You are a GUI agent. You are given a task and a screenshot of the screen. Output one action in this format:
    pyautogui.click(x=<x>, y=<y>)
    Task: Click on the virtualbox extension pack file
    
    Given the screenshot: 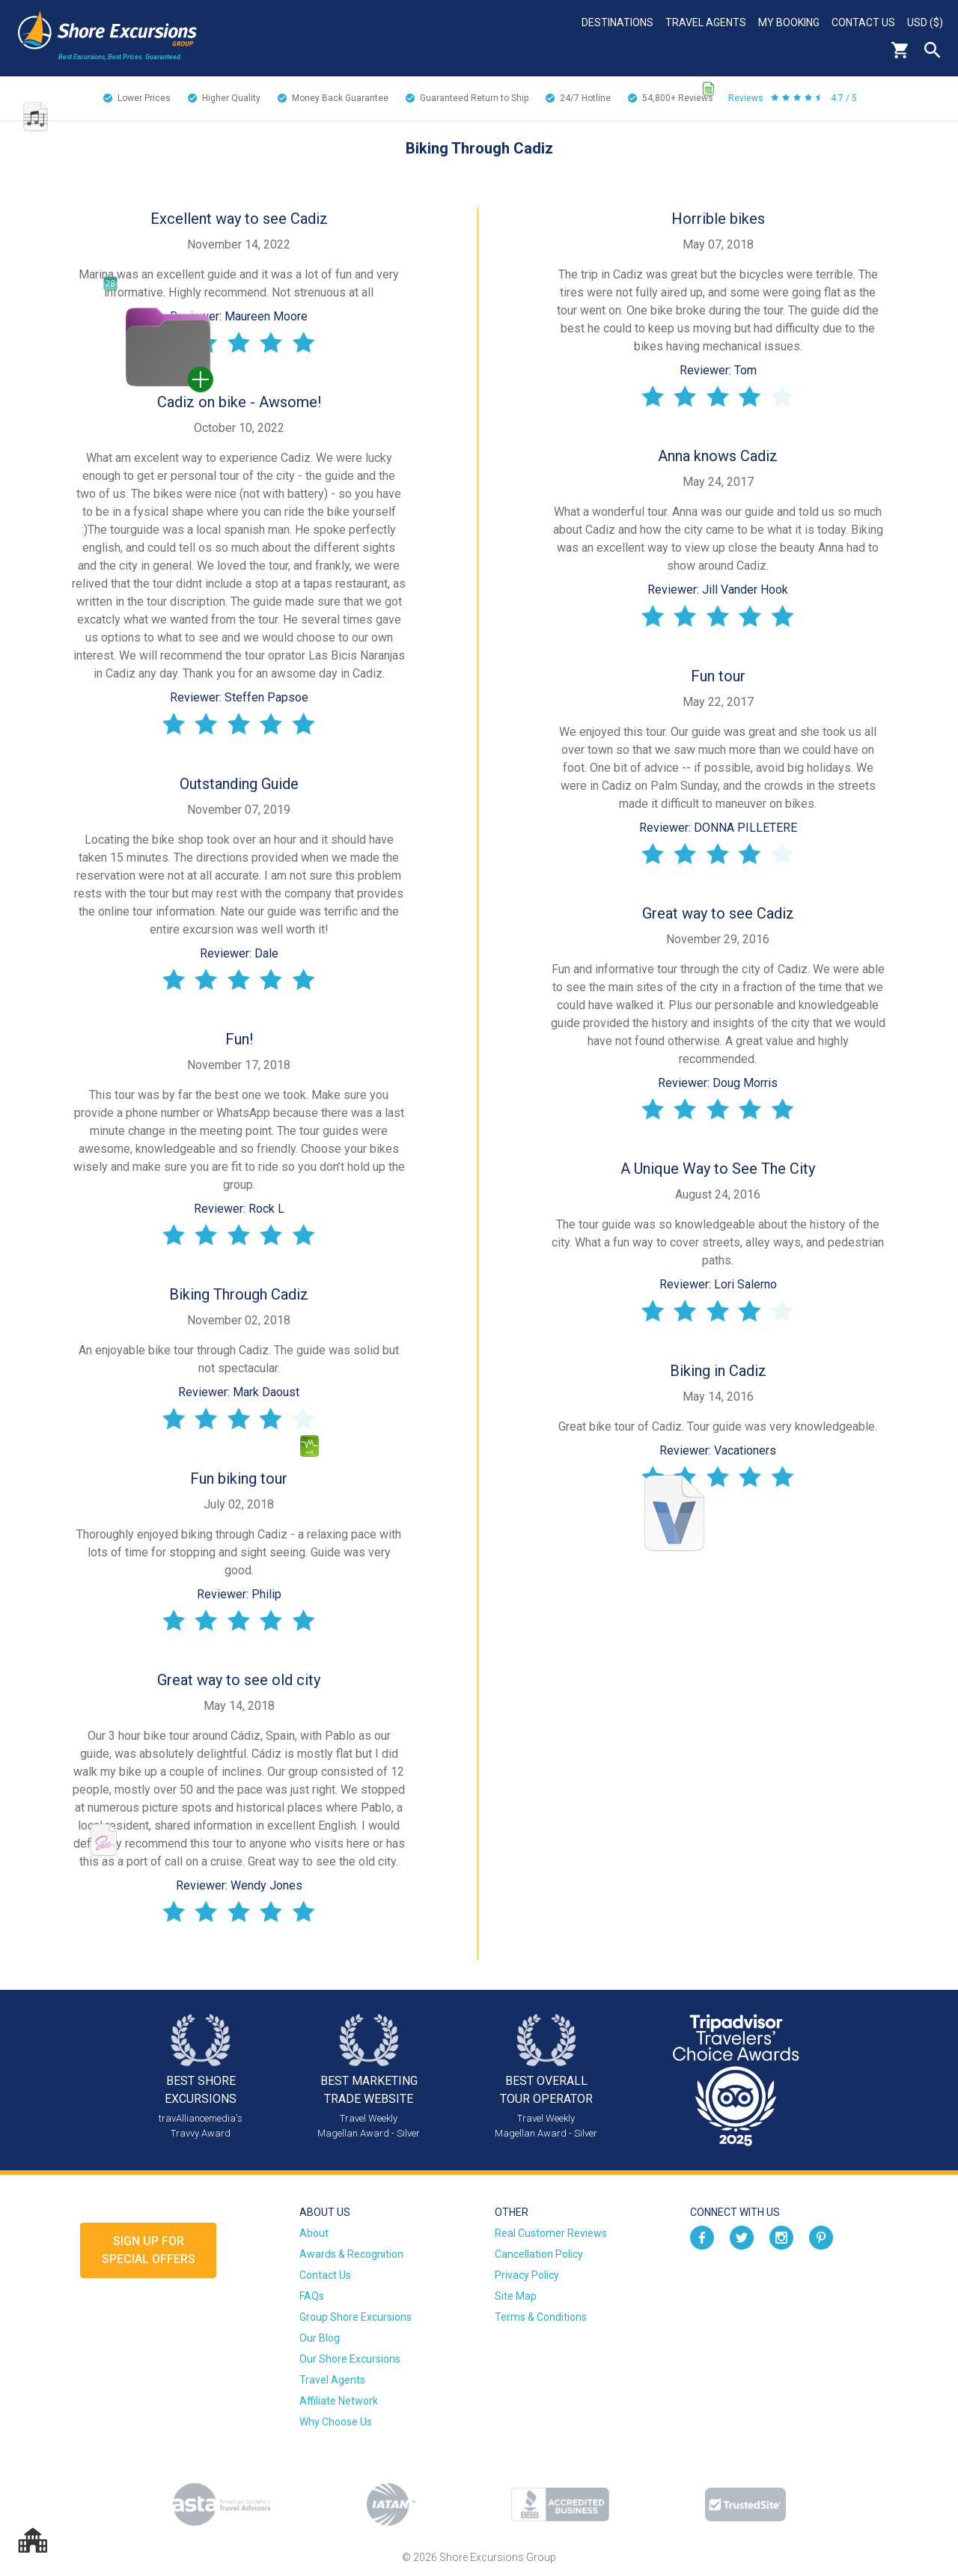 What is the action you would take?
    pyautogui.click(x=309, y=1446)
    